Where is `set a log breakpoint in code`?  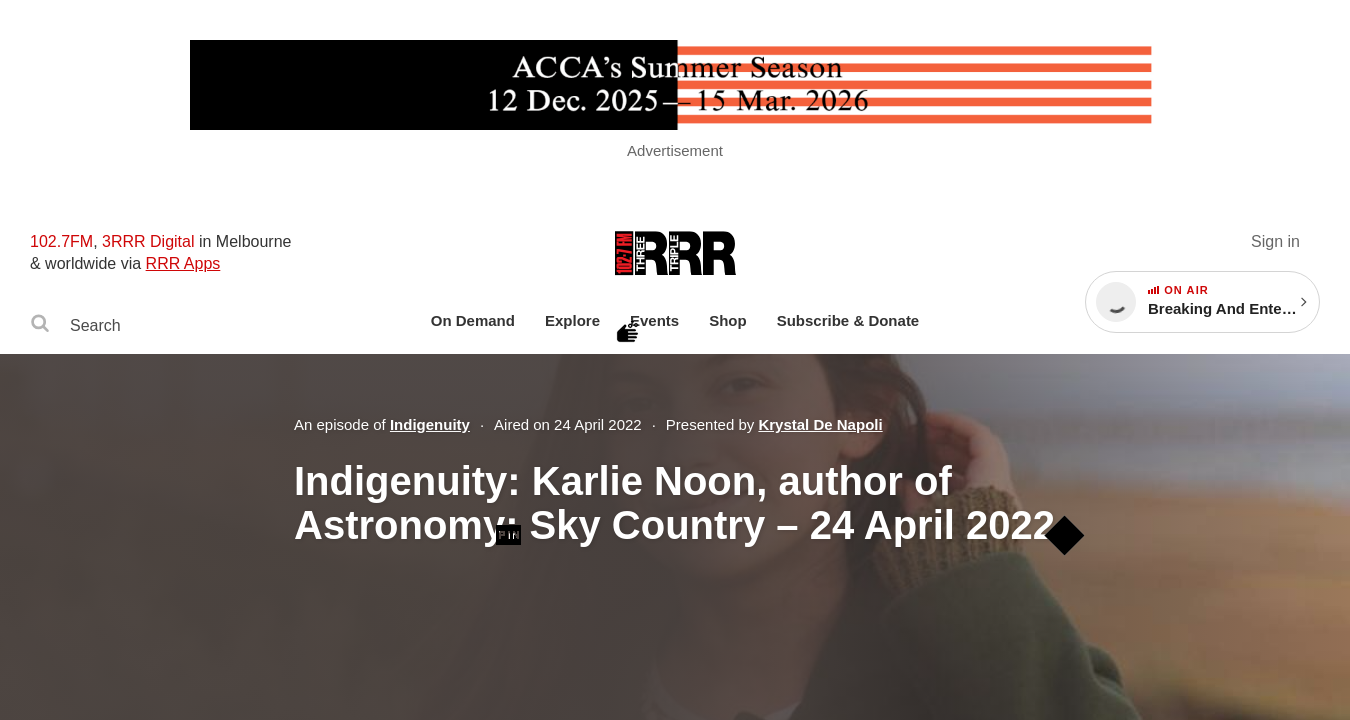 set a log breakpoint in code is located at coordinates (1064, 535).